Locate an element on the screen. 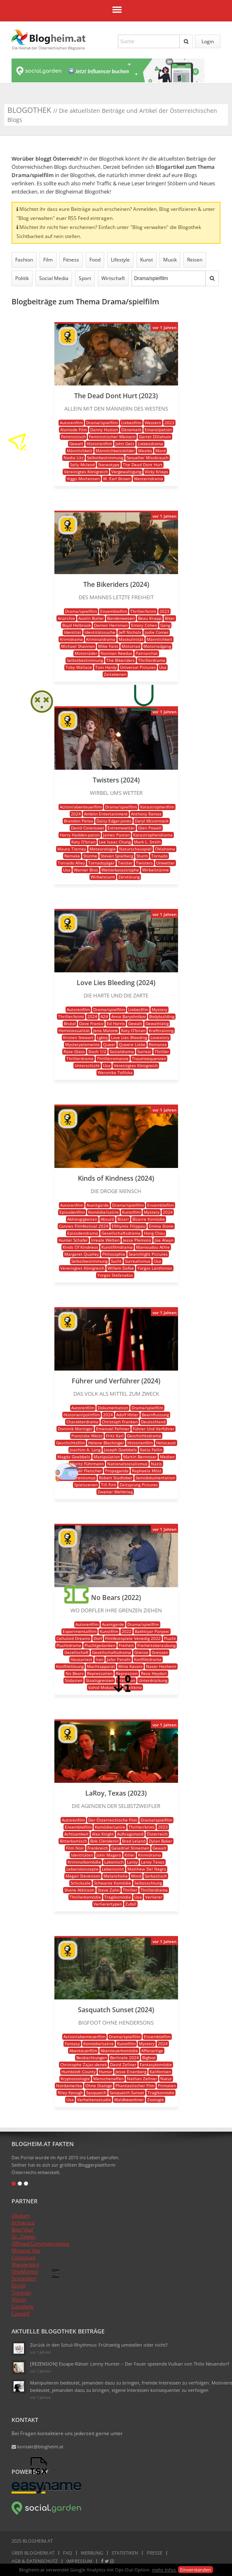  discord early supporter badge is located at coordinates (68, 1472).